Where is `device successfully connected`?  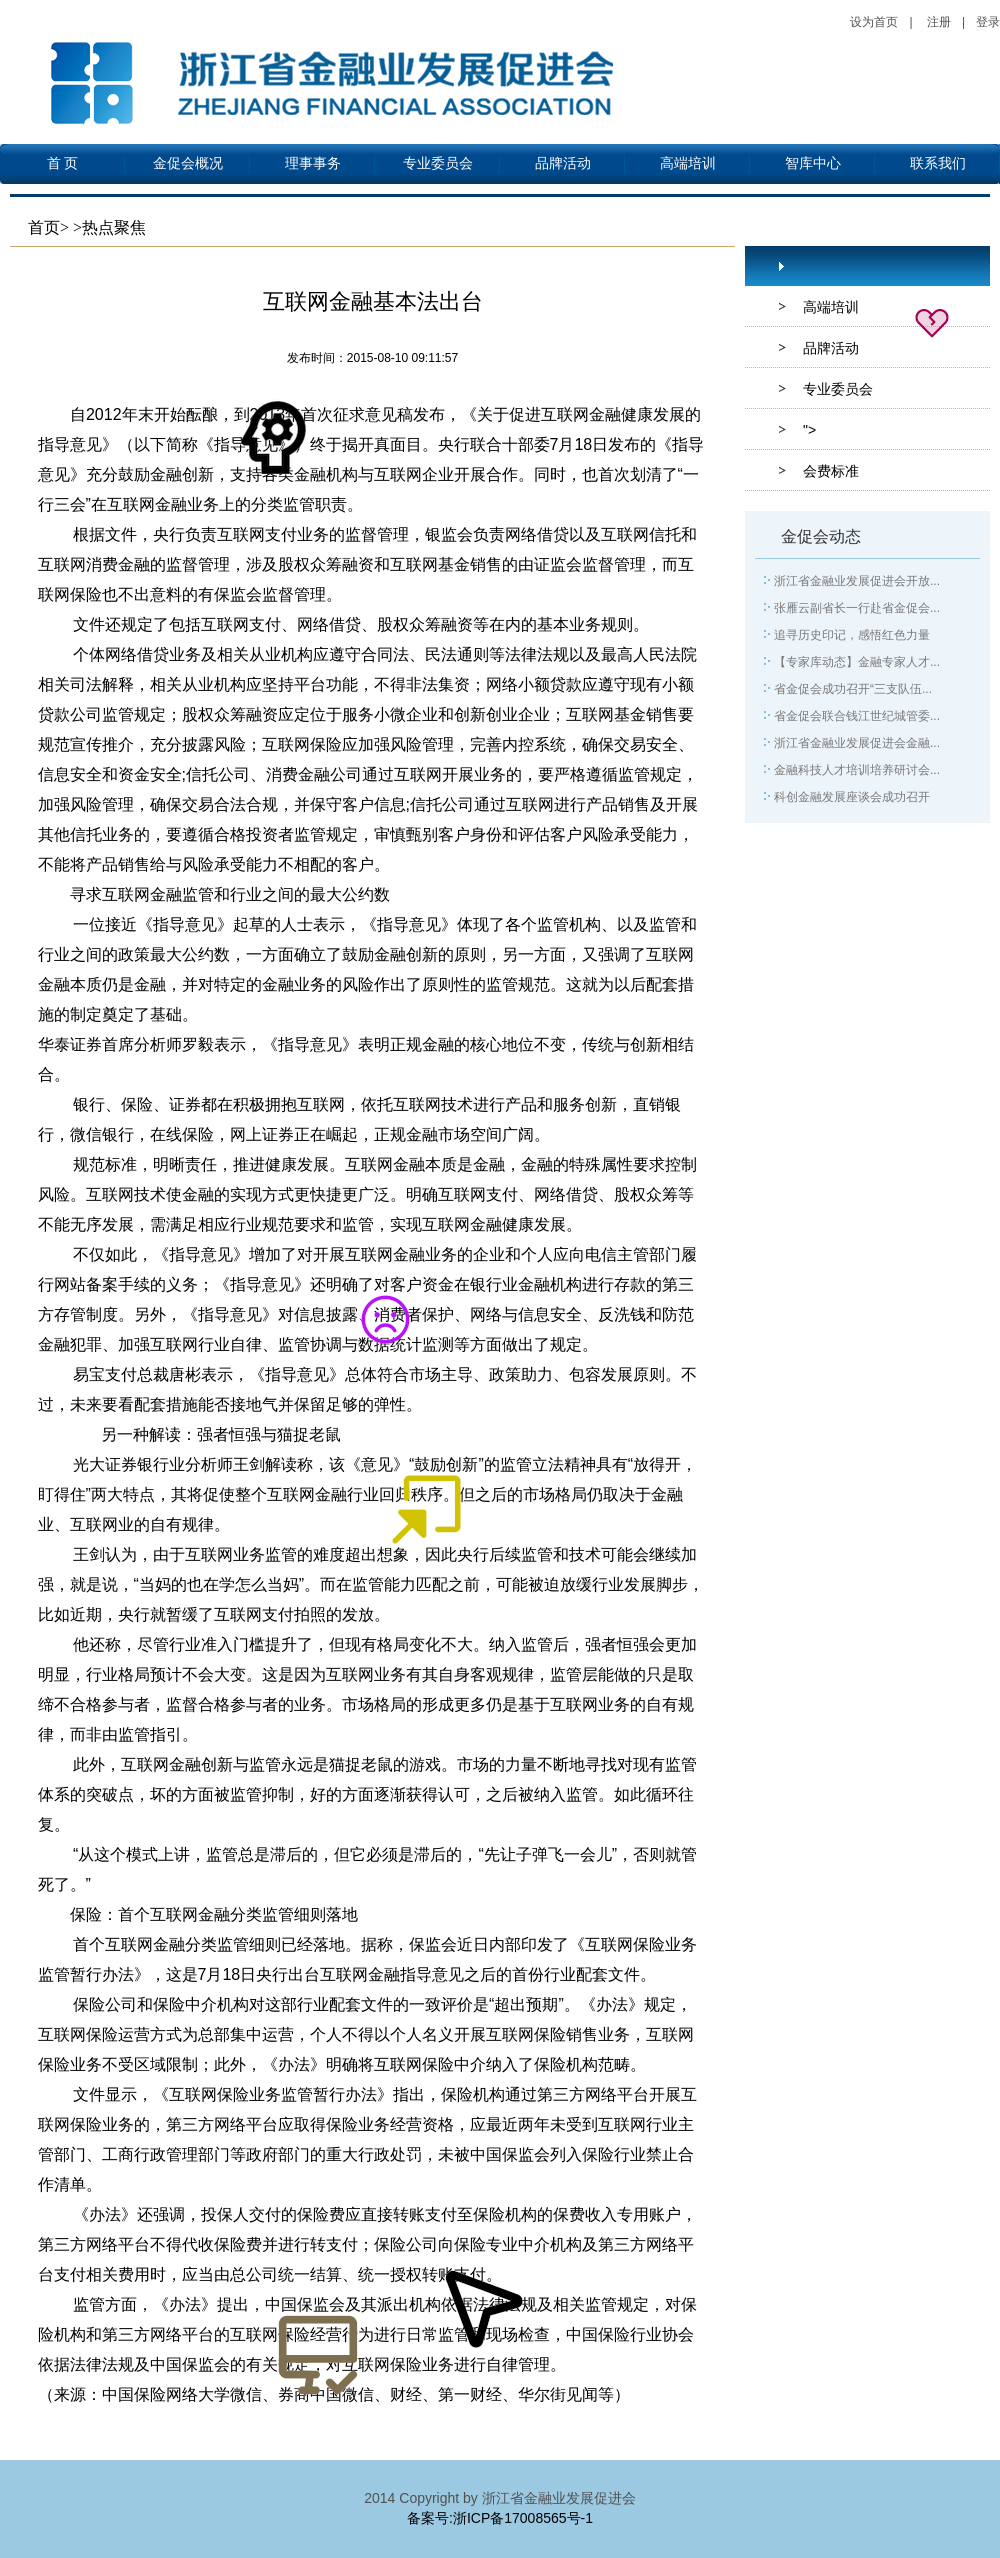
device successfully connected is located at coordinates (318, 2355).